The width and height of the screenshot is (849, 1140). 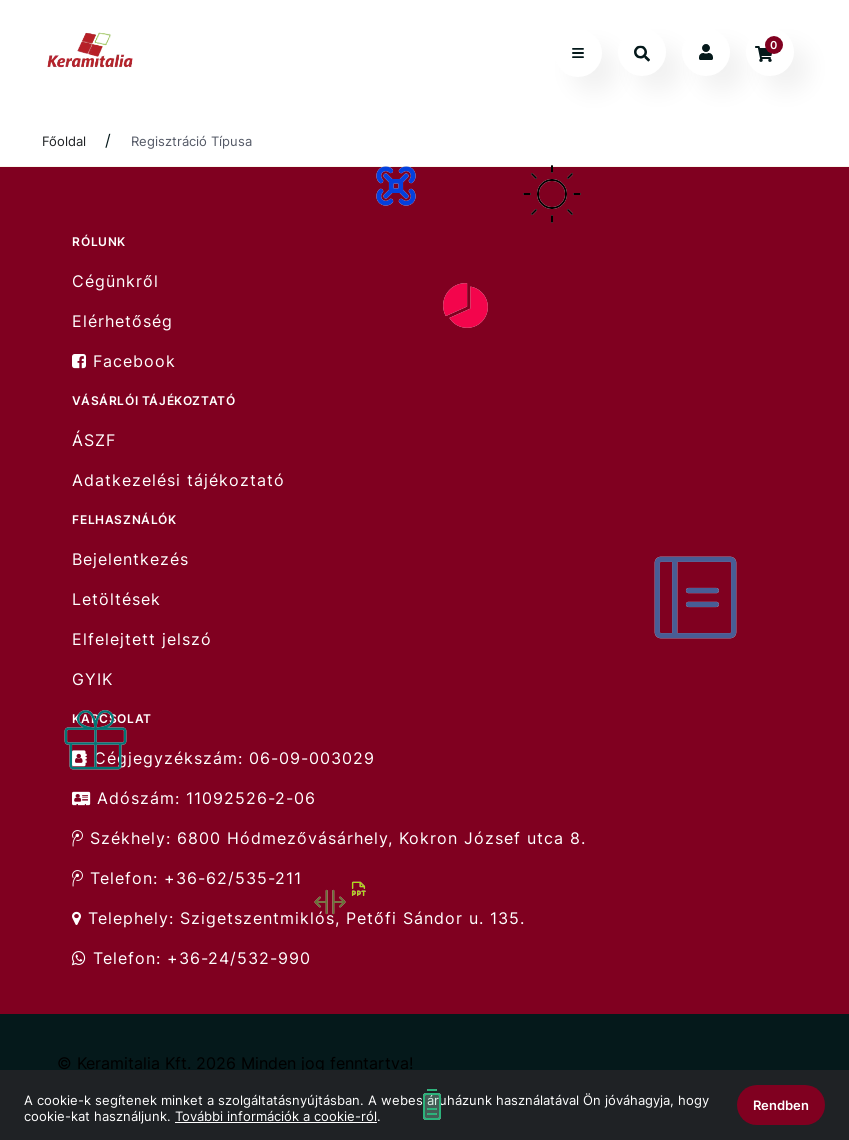 What do you see at coordinates (465, 305) in the screenshot?
I see `view analytics or statistics breakdown` at bounding box center [465, 305].